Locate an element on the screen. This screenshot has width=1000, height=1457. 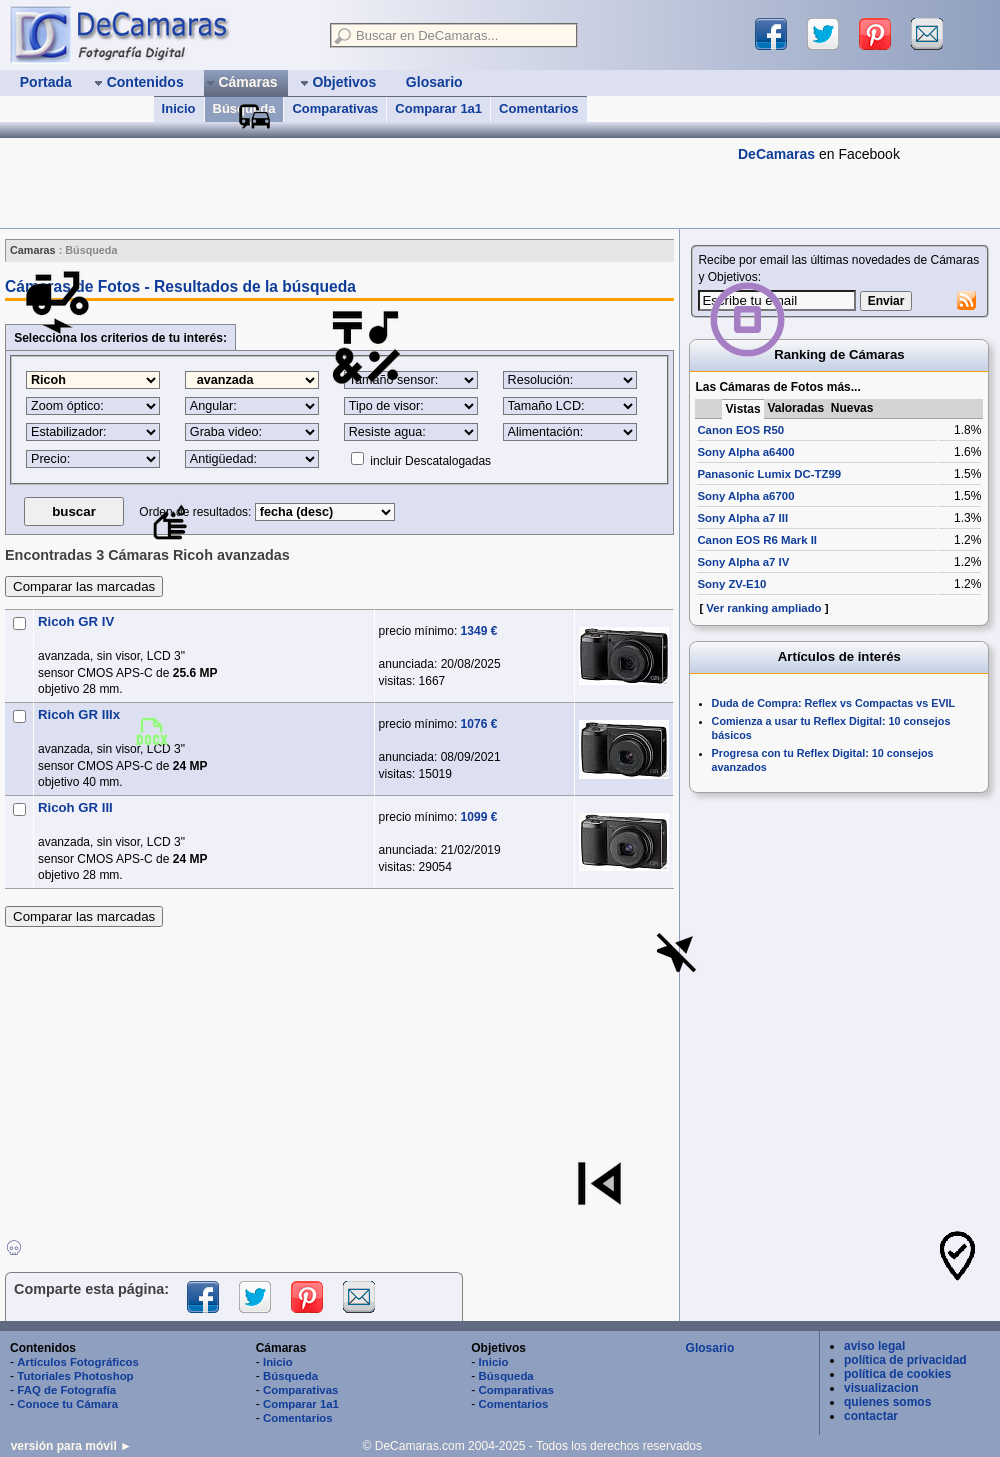
location sharing is disabled is located at coordinates (675, 954).